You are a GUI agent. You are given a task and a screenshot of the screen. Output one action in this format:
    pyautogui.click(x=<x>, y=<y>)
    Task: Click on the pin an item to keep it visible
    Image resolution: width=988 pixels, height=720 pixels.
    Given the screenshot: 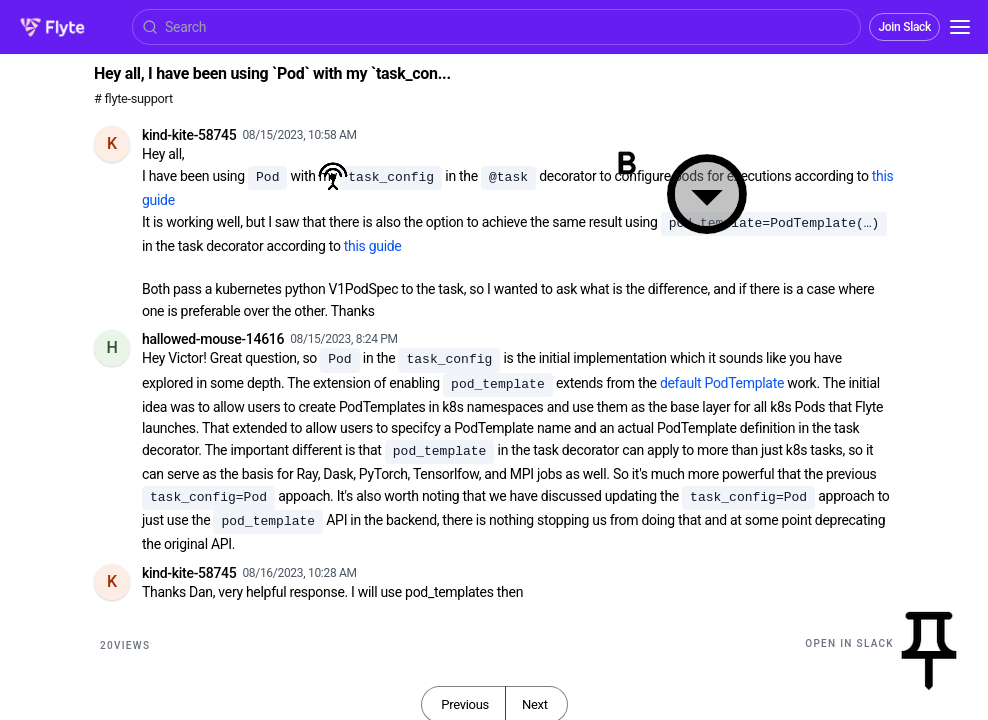 What is the action you would take?
    pyautogui.click(x=929, y=651)
    